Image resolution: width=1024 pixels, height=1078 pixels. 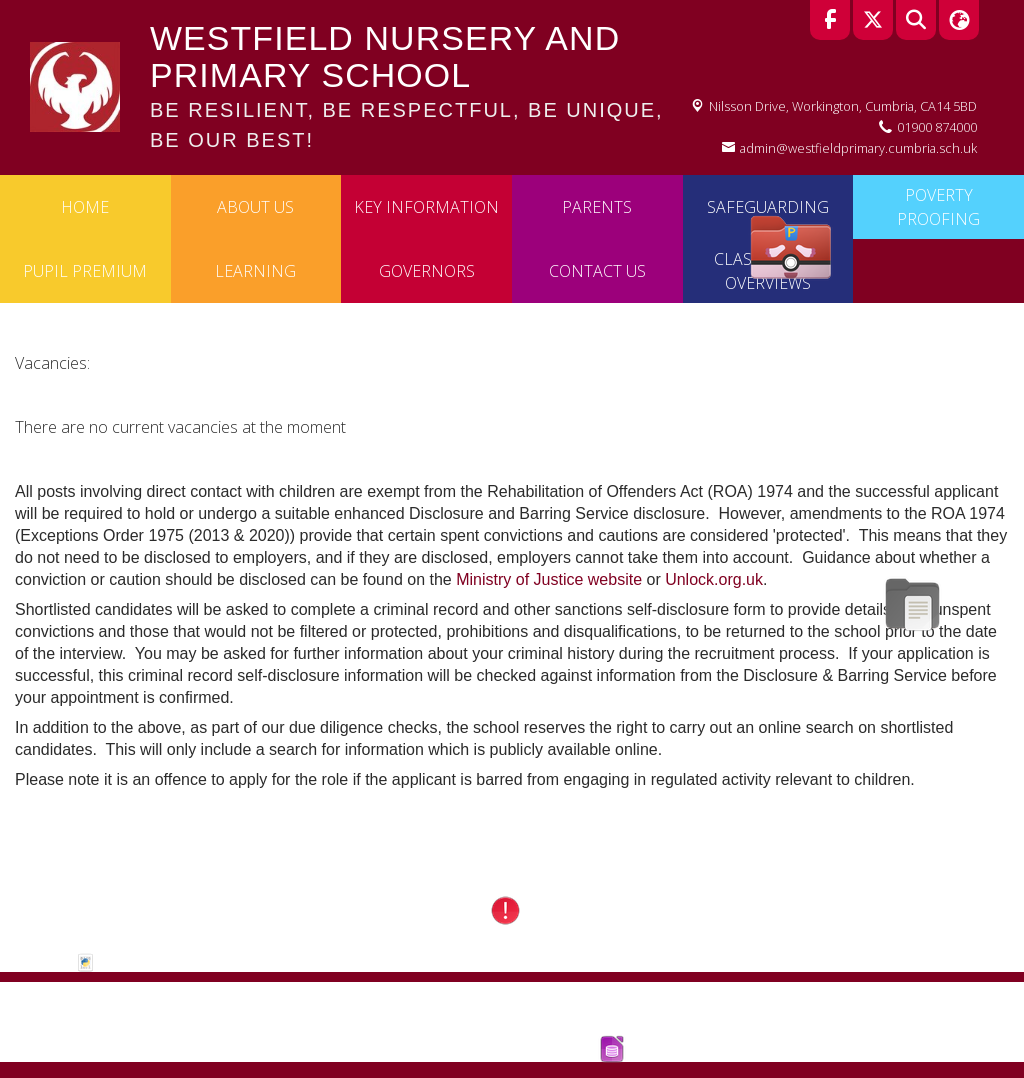 What do you see at coordinates (85, 962) in the screenshot?
I see `python bytecode file (.pyc)` at bounding box center [85, 962].